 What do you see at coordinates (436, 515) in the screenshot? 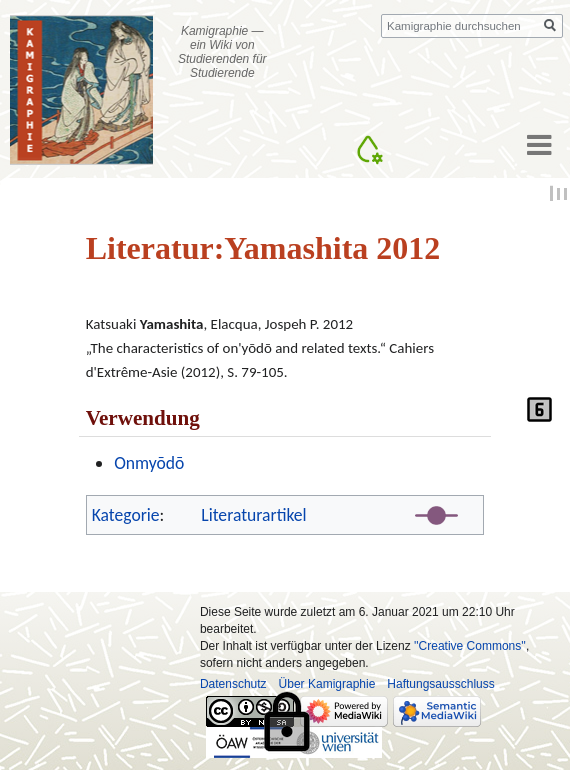
I see `view commit history in a git repository` at bounding box center [436, 515].